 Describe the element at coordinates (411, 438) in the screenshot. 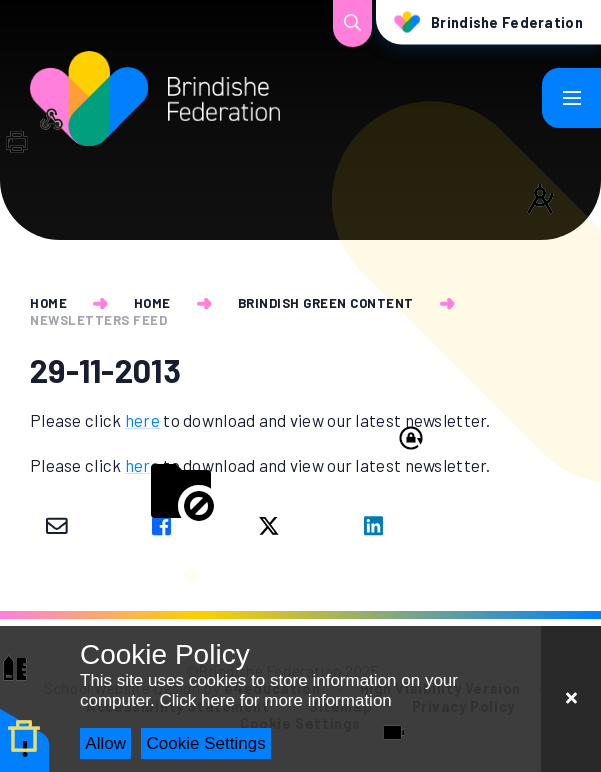

I see `screen rotation is locked` at that location.